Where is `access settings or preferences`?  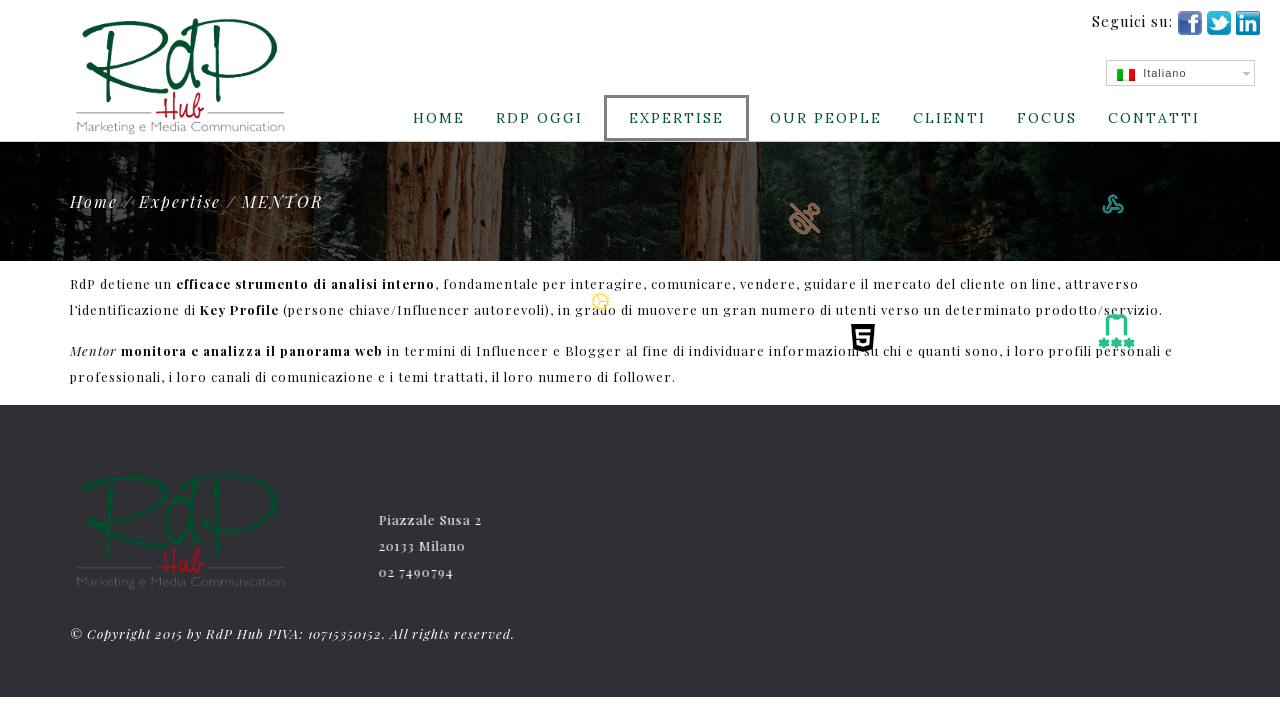
access settings or preferences is located at coordinates (600, 301).